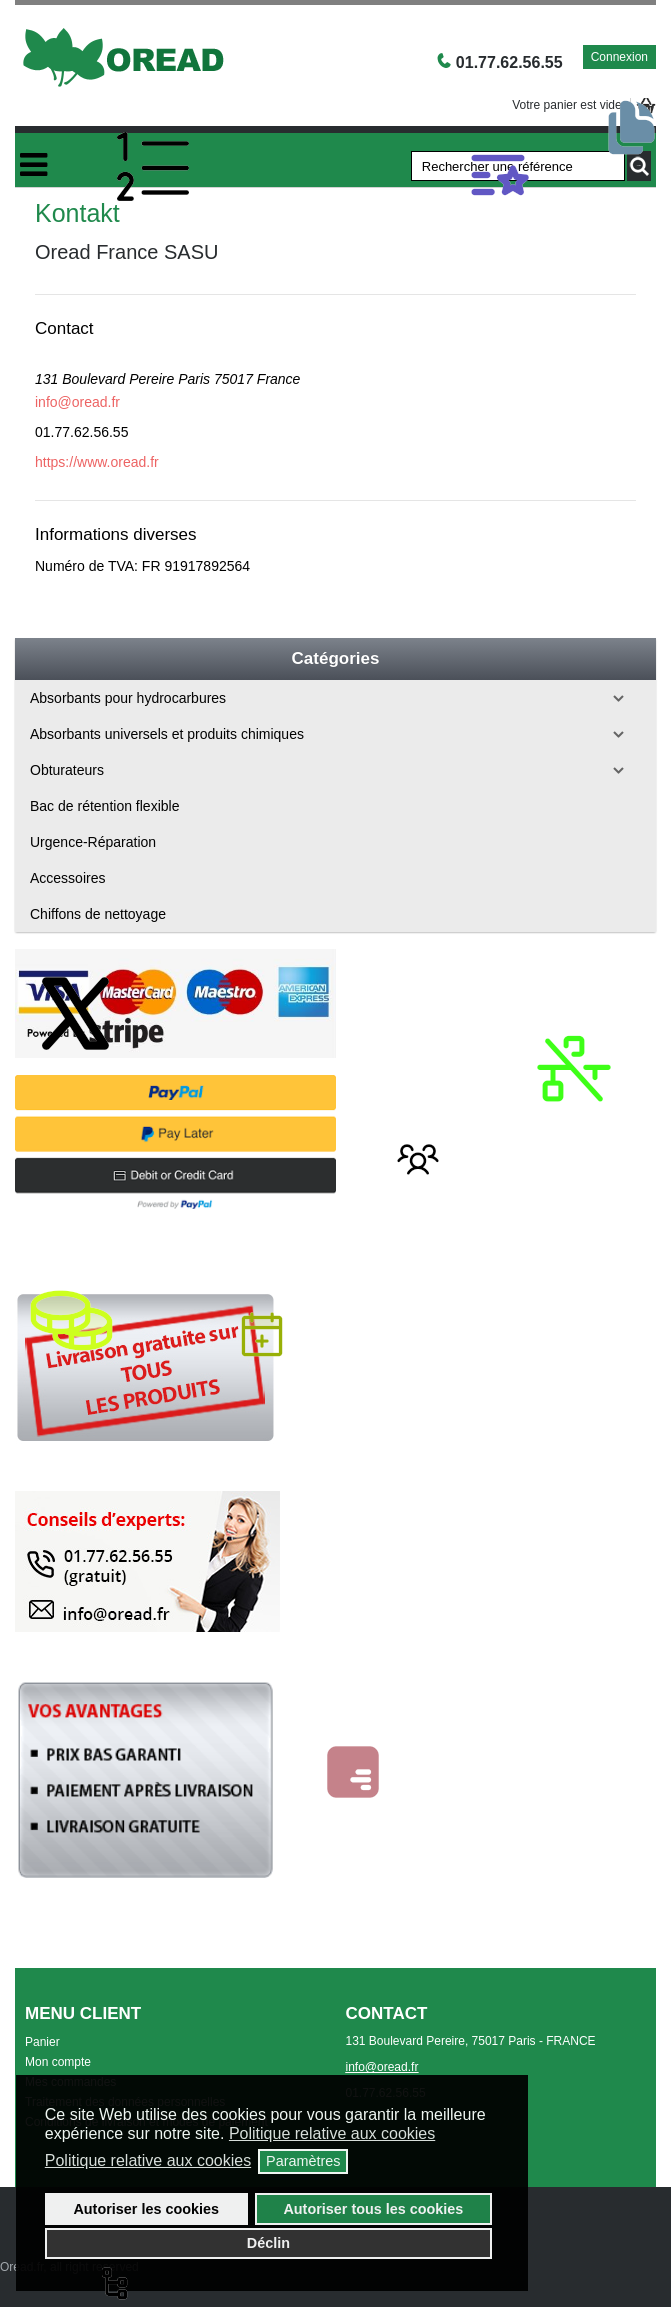 The image size is (671, 2307). Describe the element at coordinates (353, 1772) in the screenshot. I see `align content to bottom-right of container` at that location.